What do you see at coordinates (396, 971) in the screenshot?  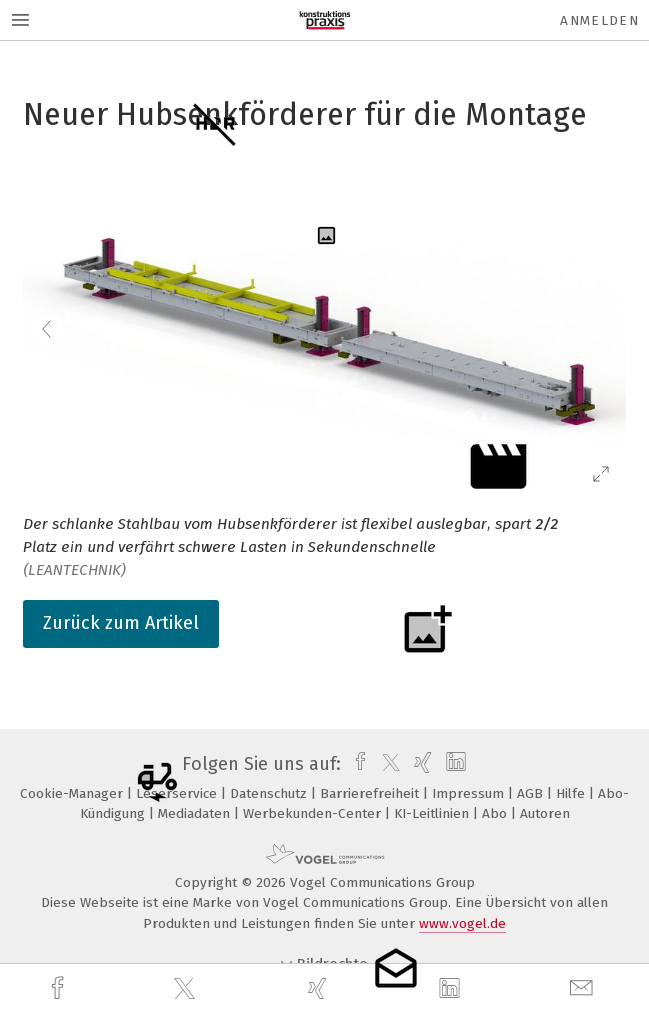 I see `view draft messages` at bounding box center [396, 971].